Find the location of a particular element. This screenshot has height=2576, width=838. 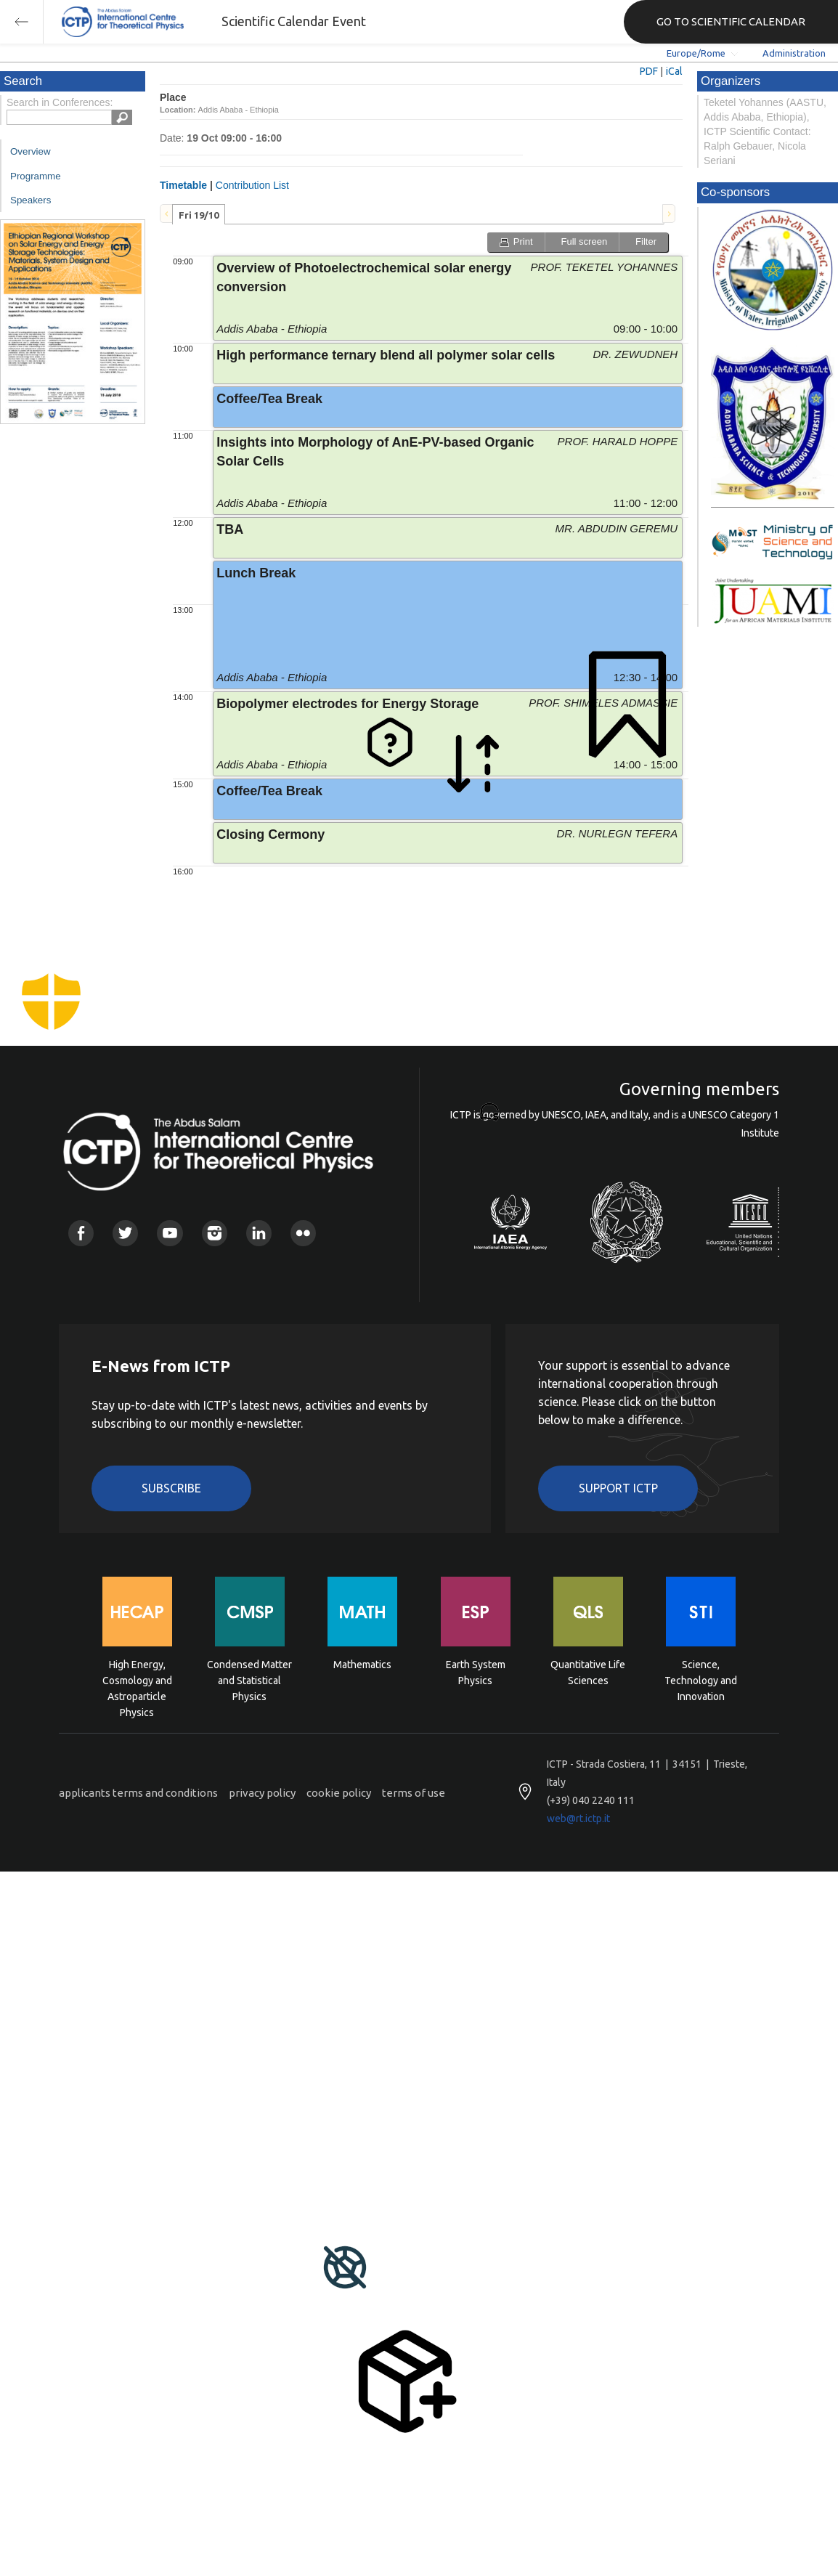

disable football/soccer notifications is located at coordinates (345, 2267).